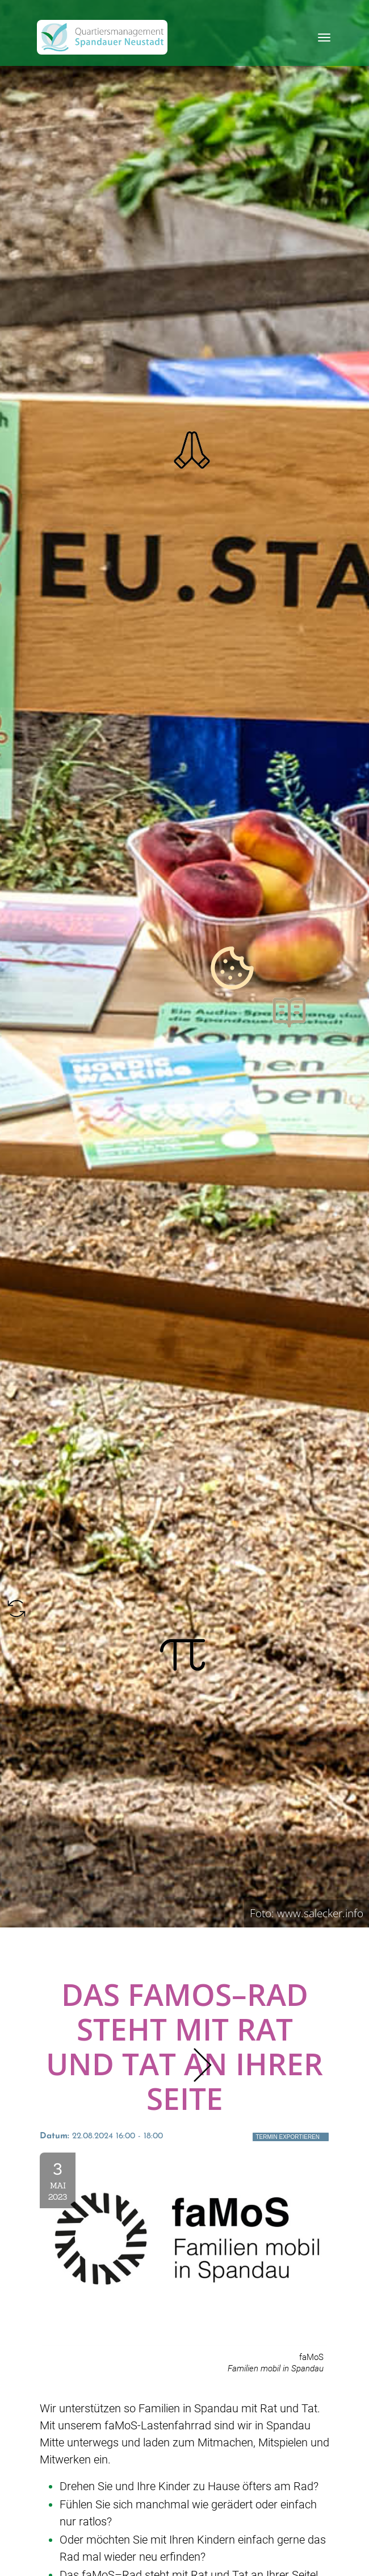 The image size is (369, 2576). What do you see at coordinates (183, 1654) in the screenshot?
I see `access mathematical constants or formulas` at bounding box center [183, 1654].